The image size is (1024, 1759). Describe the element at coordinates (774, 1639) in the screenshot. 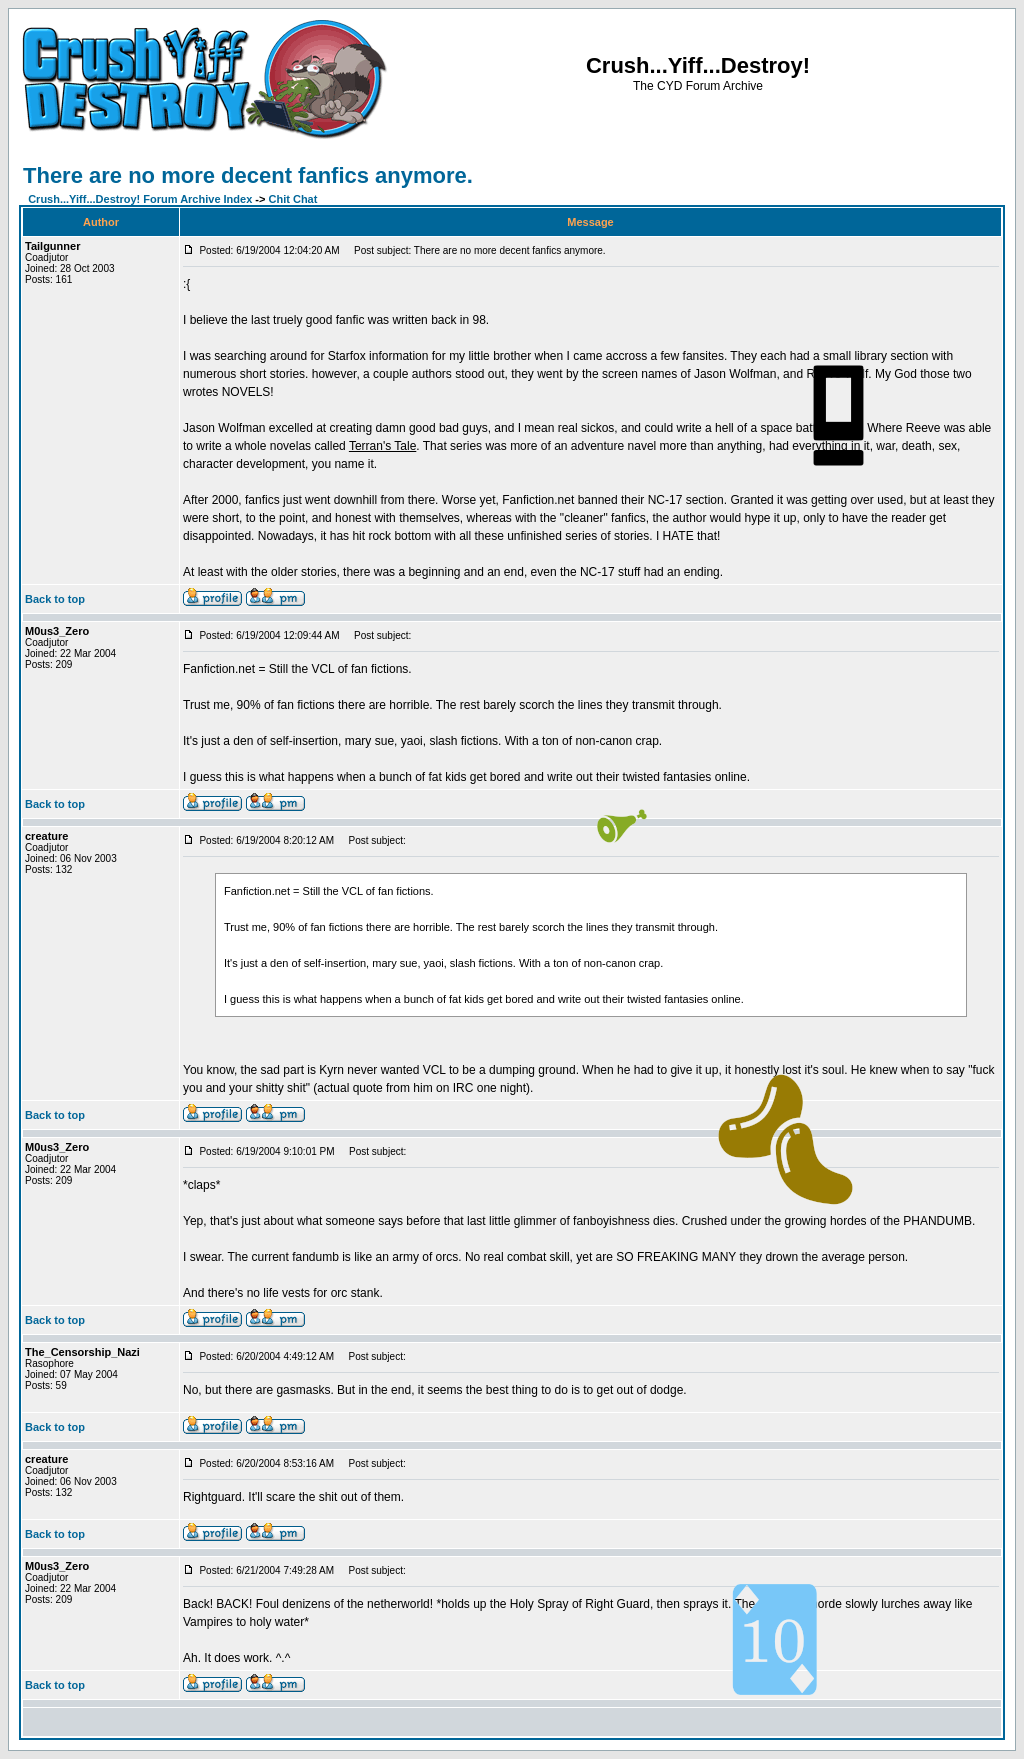

I see `ten of diamonds playing card` at that location.